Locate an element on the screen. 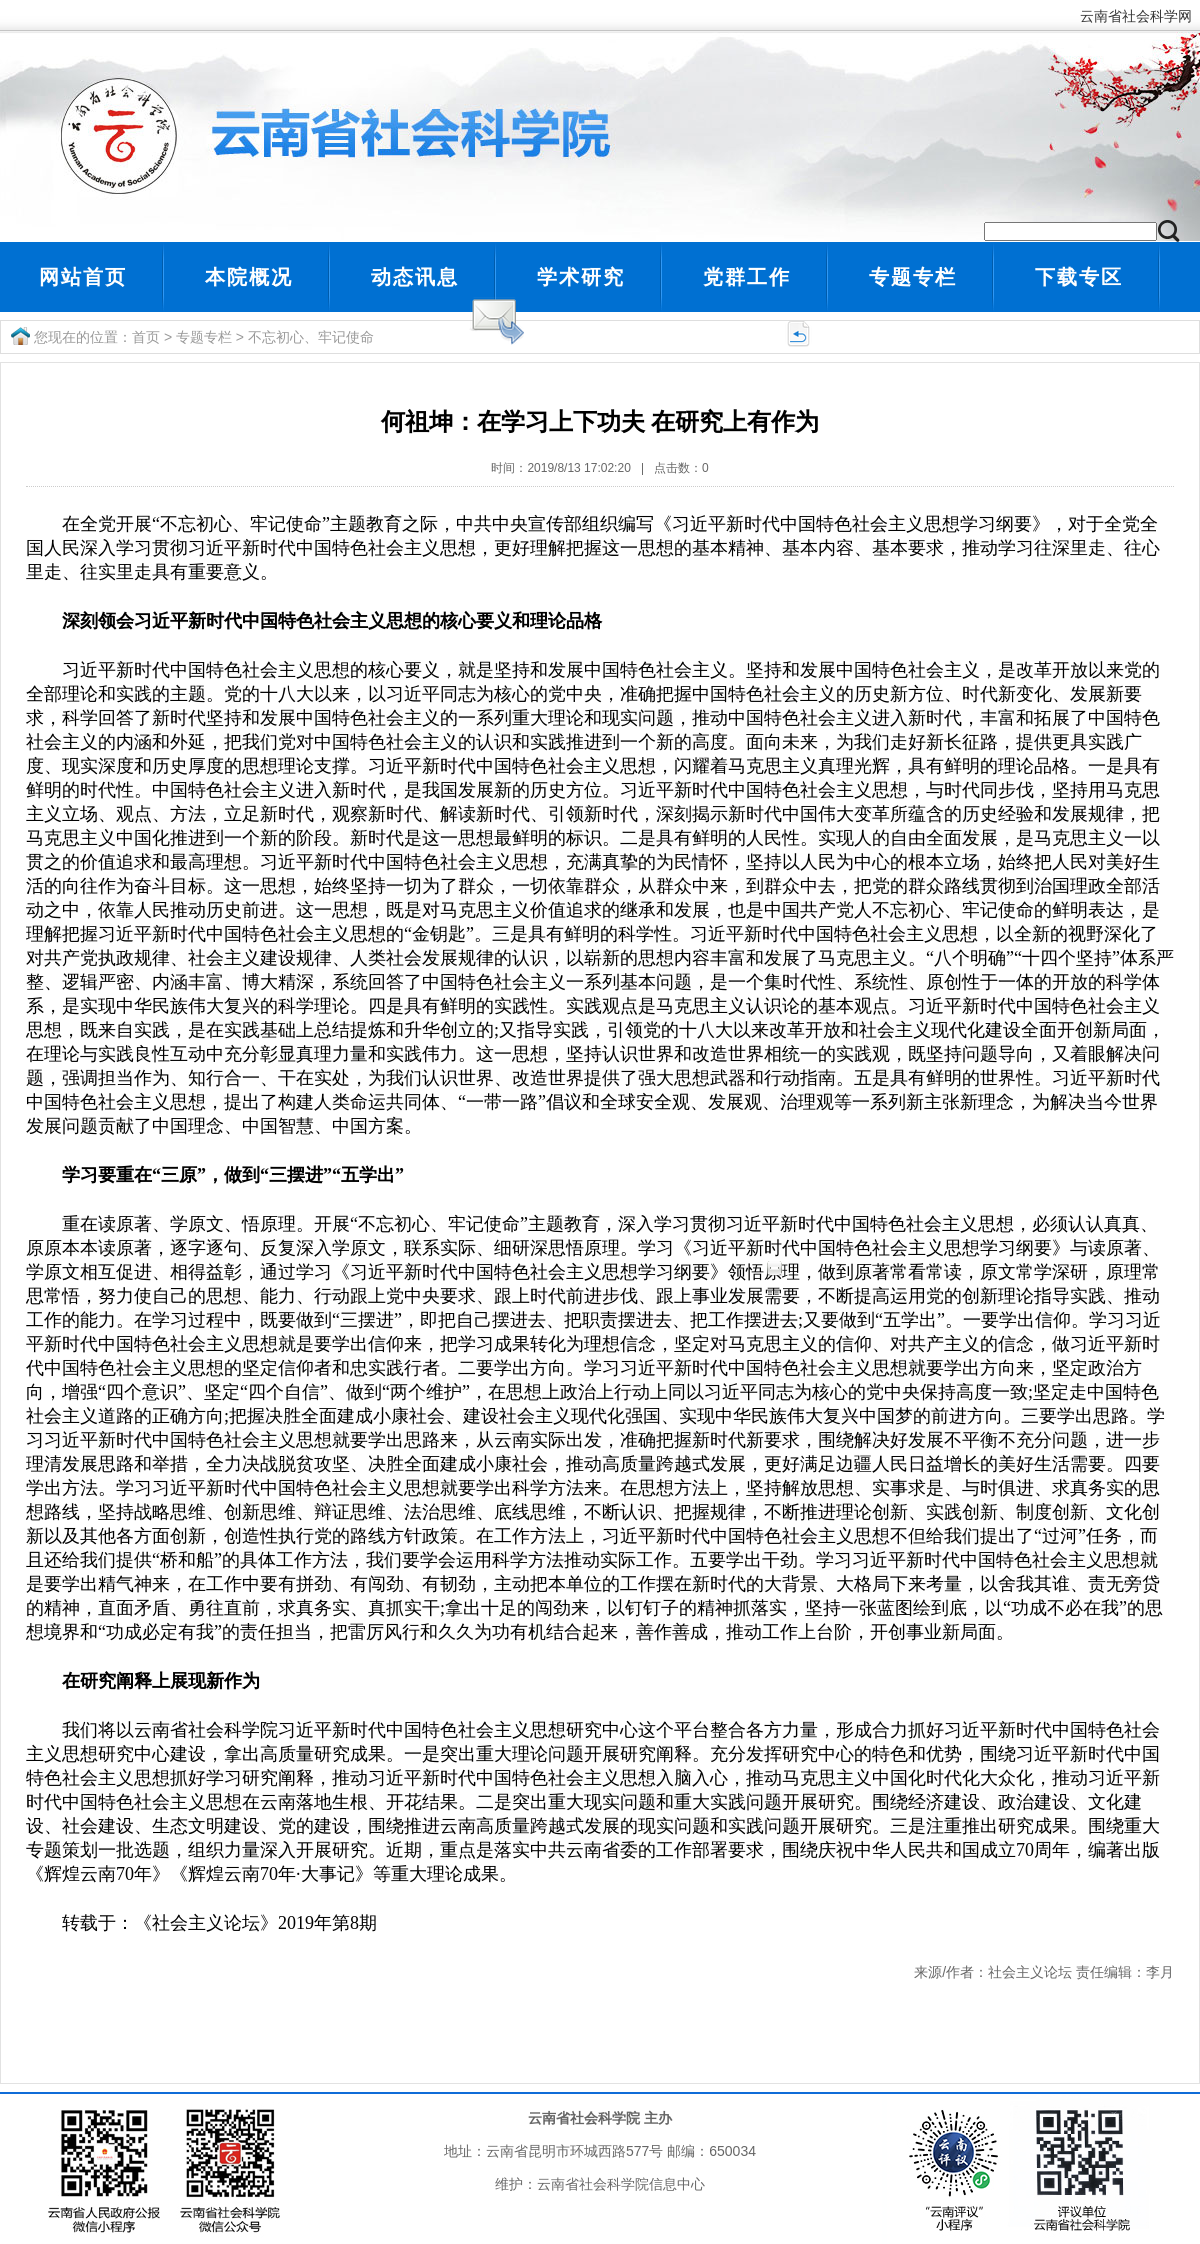  revert document to previous version is located at coordinates (798, 333).